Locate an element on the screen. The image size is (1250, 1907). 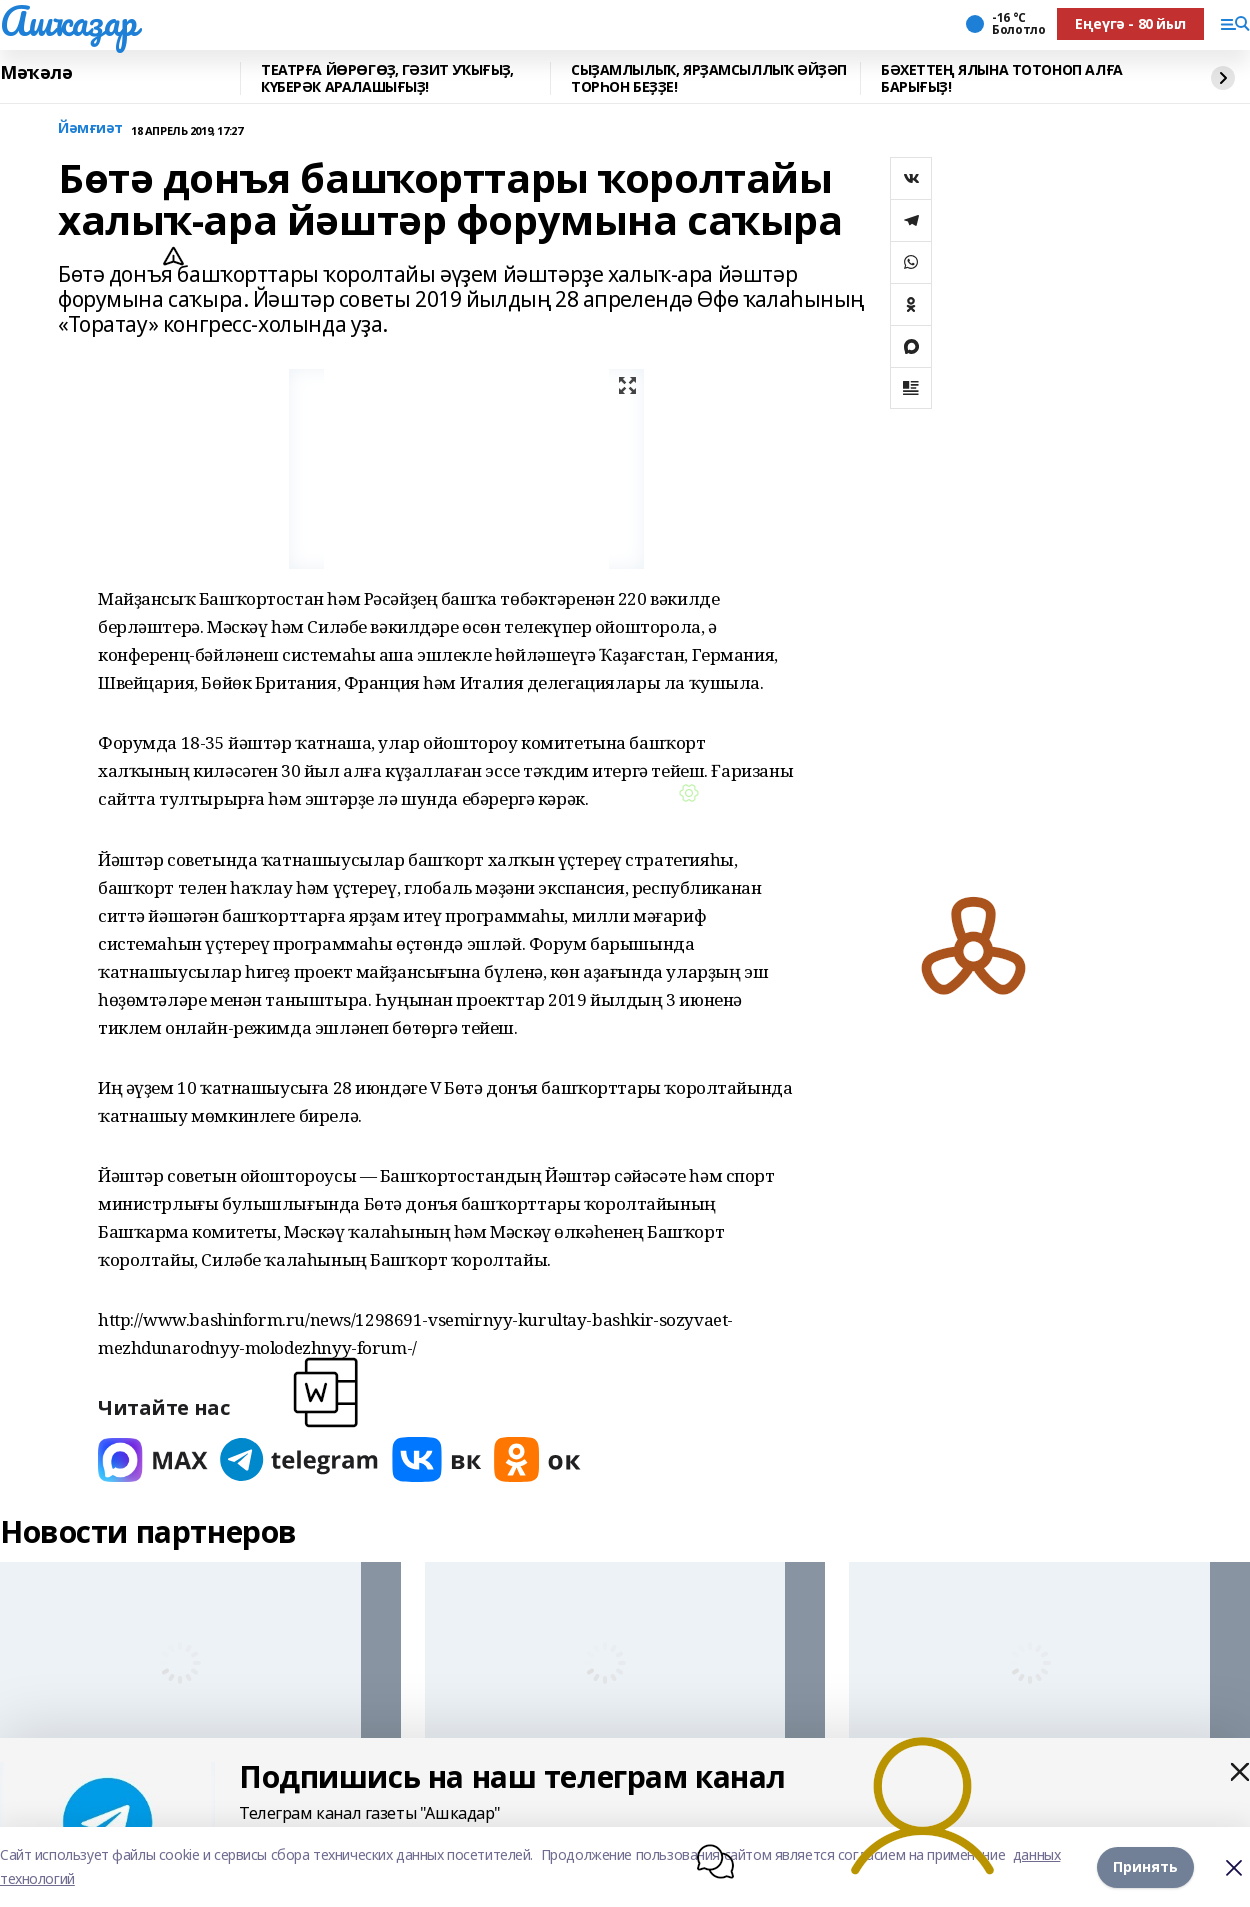
send a message or email is located at coordinates (173, 256).